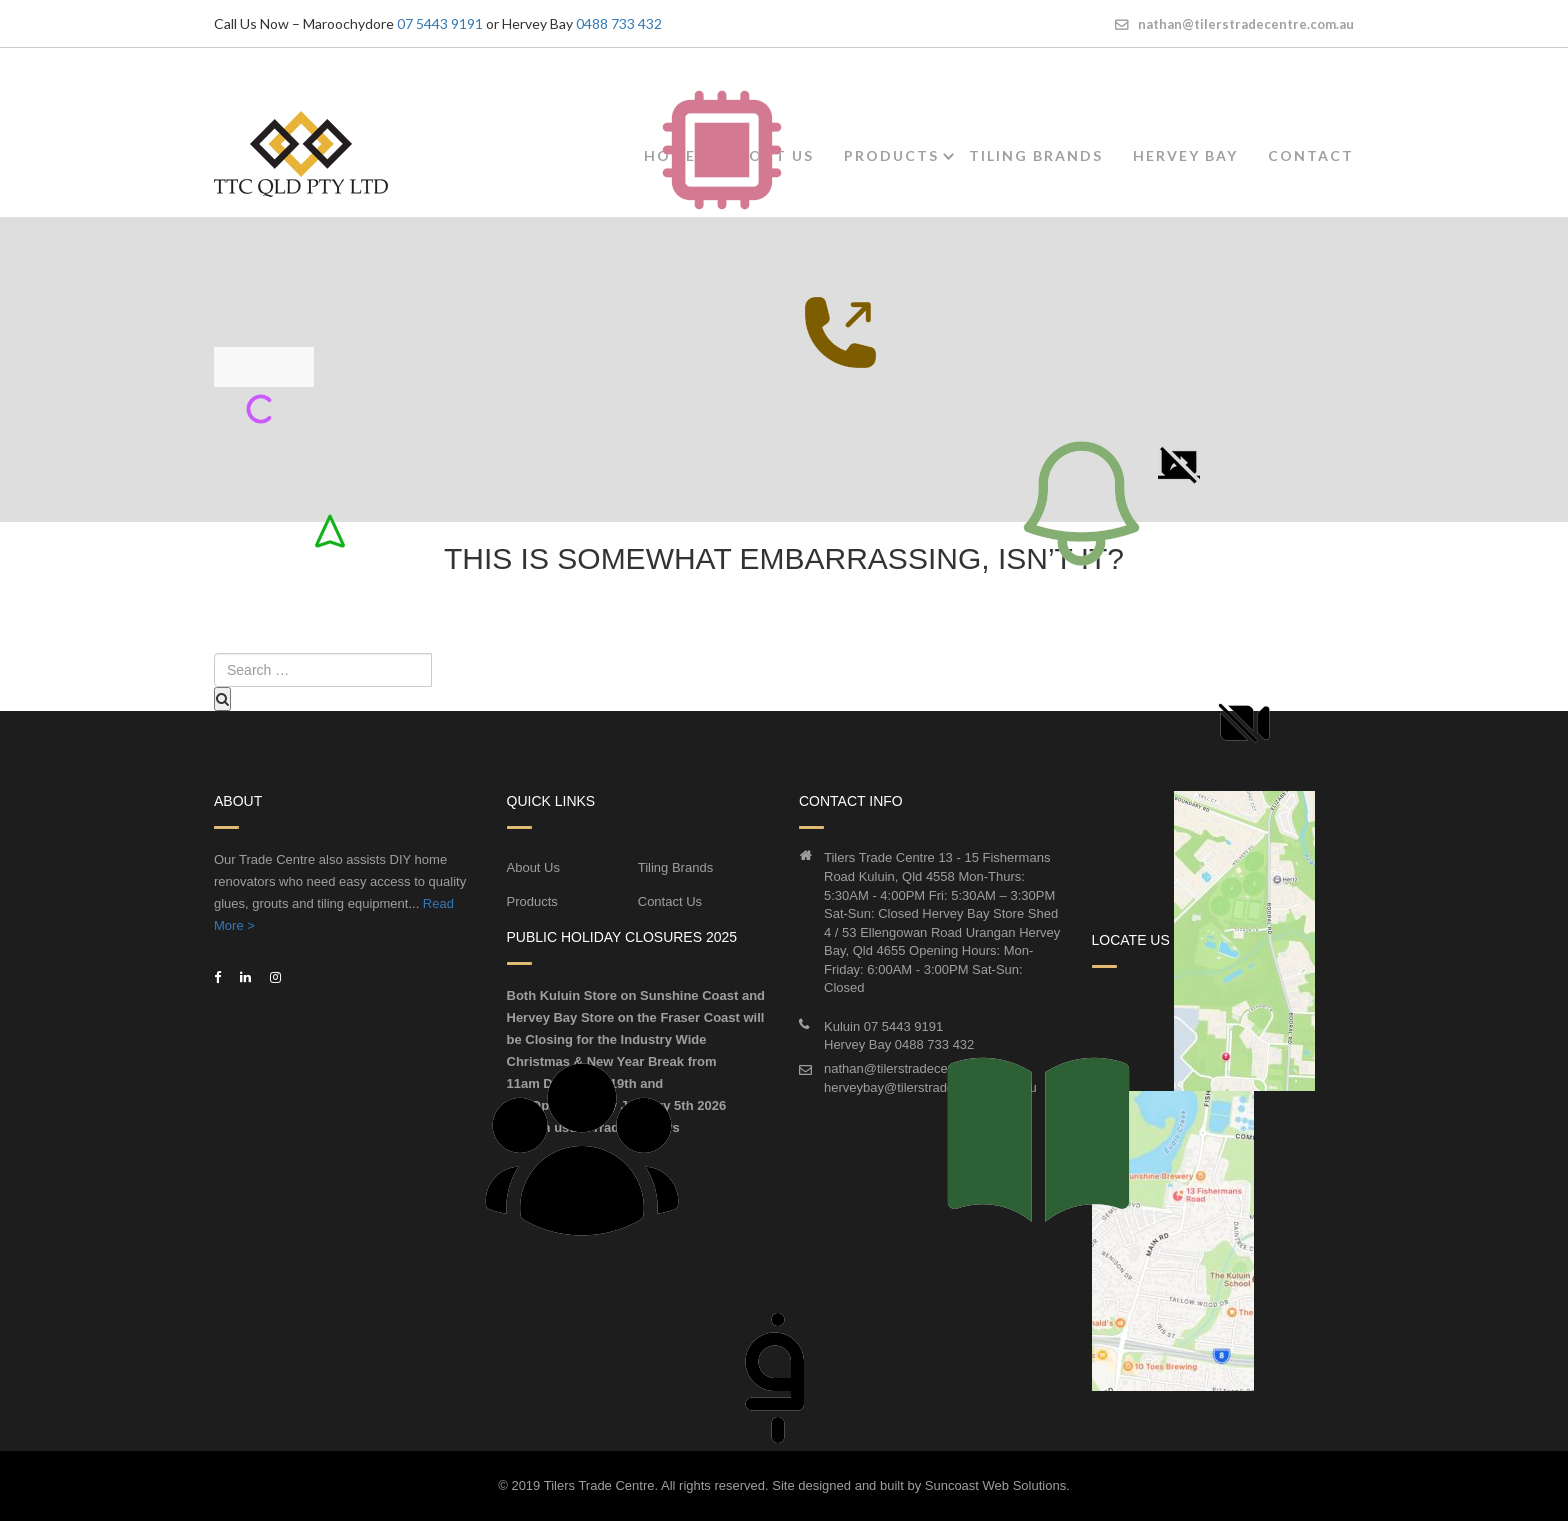 Image resolution: width=1568 pixels, height=1521 pixels. I want to click on open reading mode or e-reader, so click(1038, 1141).